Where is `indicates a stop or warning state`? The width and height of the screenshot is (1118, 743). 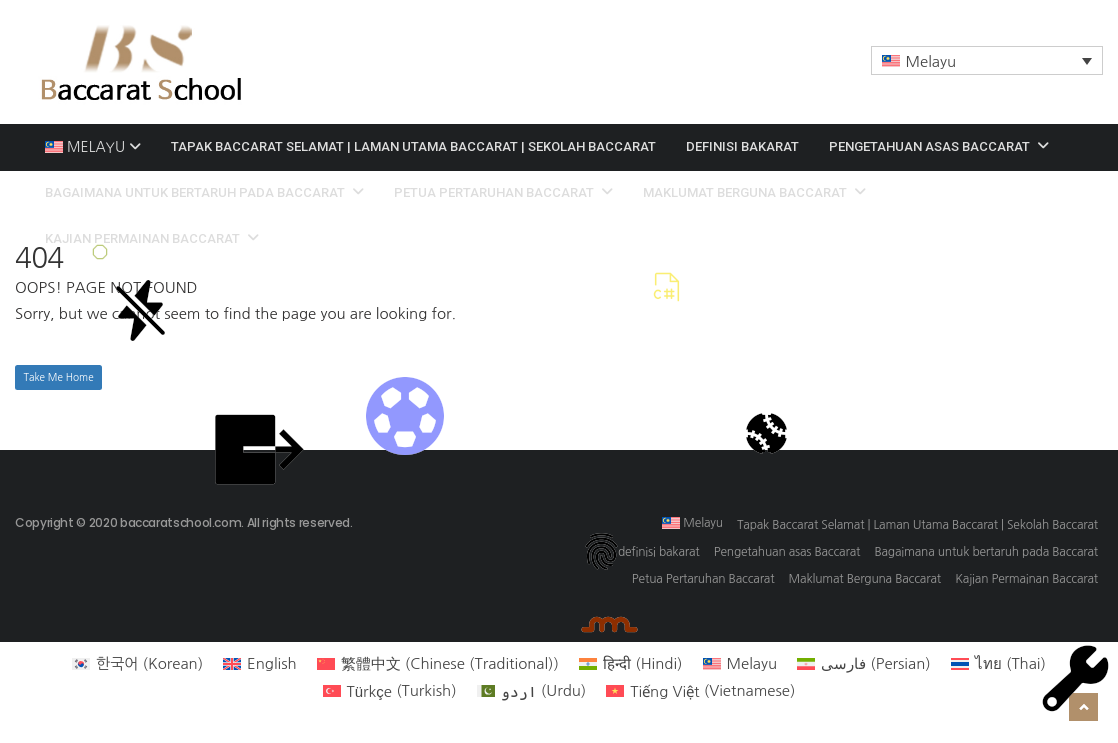
indicates a stop or warning state is located at coordinates (100, 252).